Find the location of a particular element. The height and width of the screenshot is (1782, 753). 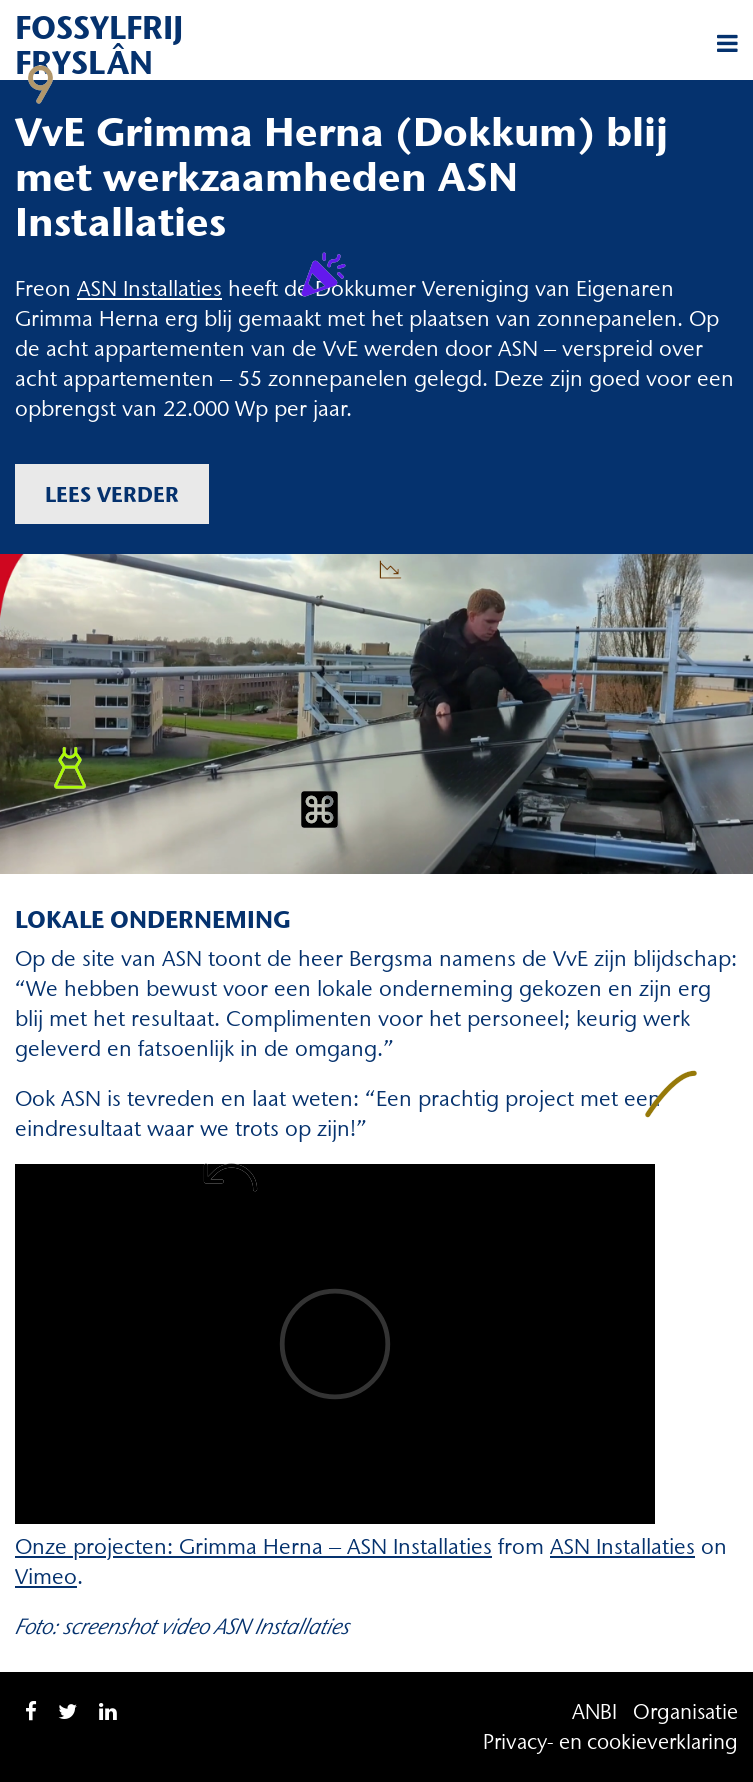

indicates the number nine in a list or sequence is located at coordinates (40, 84).